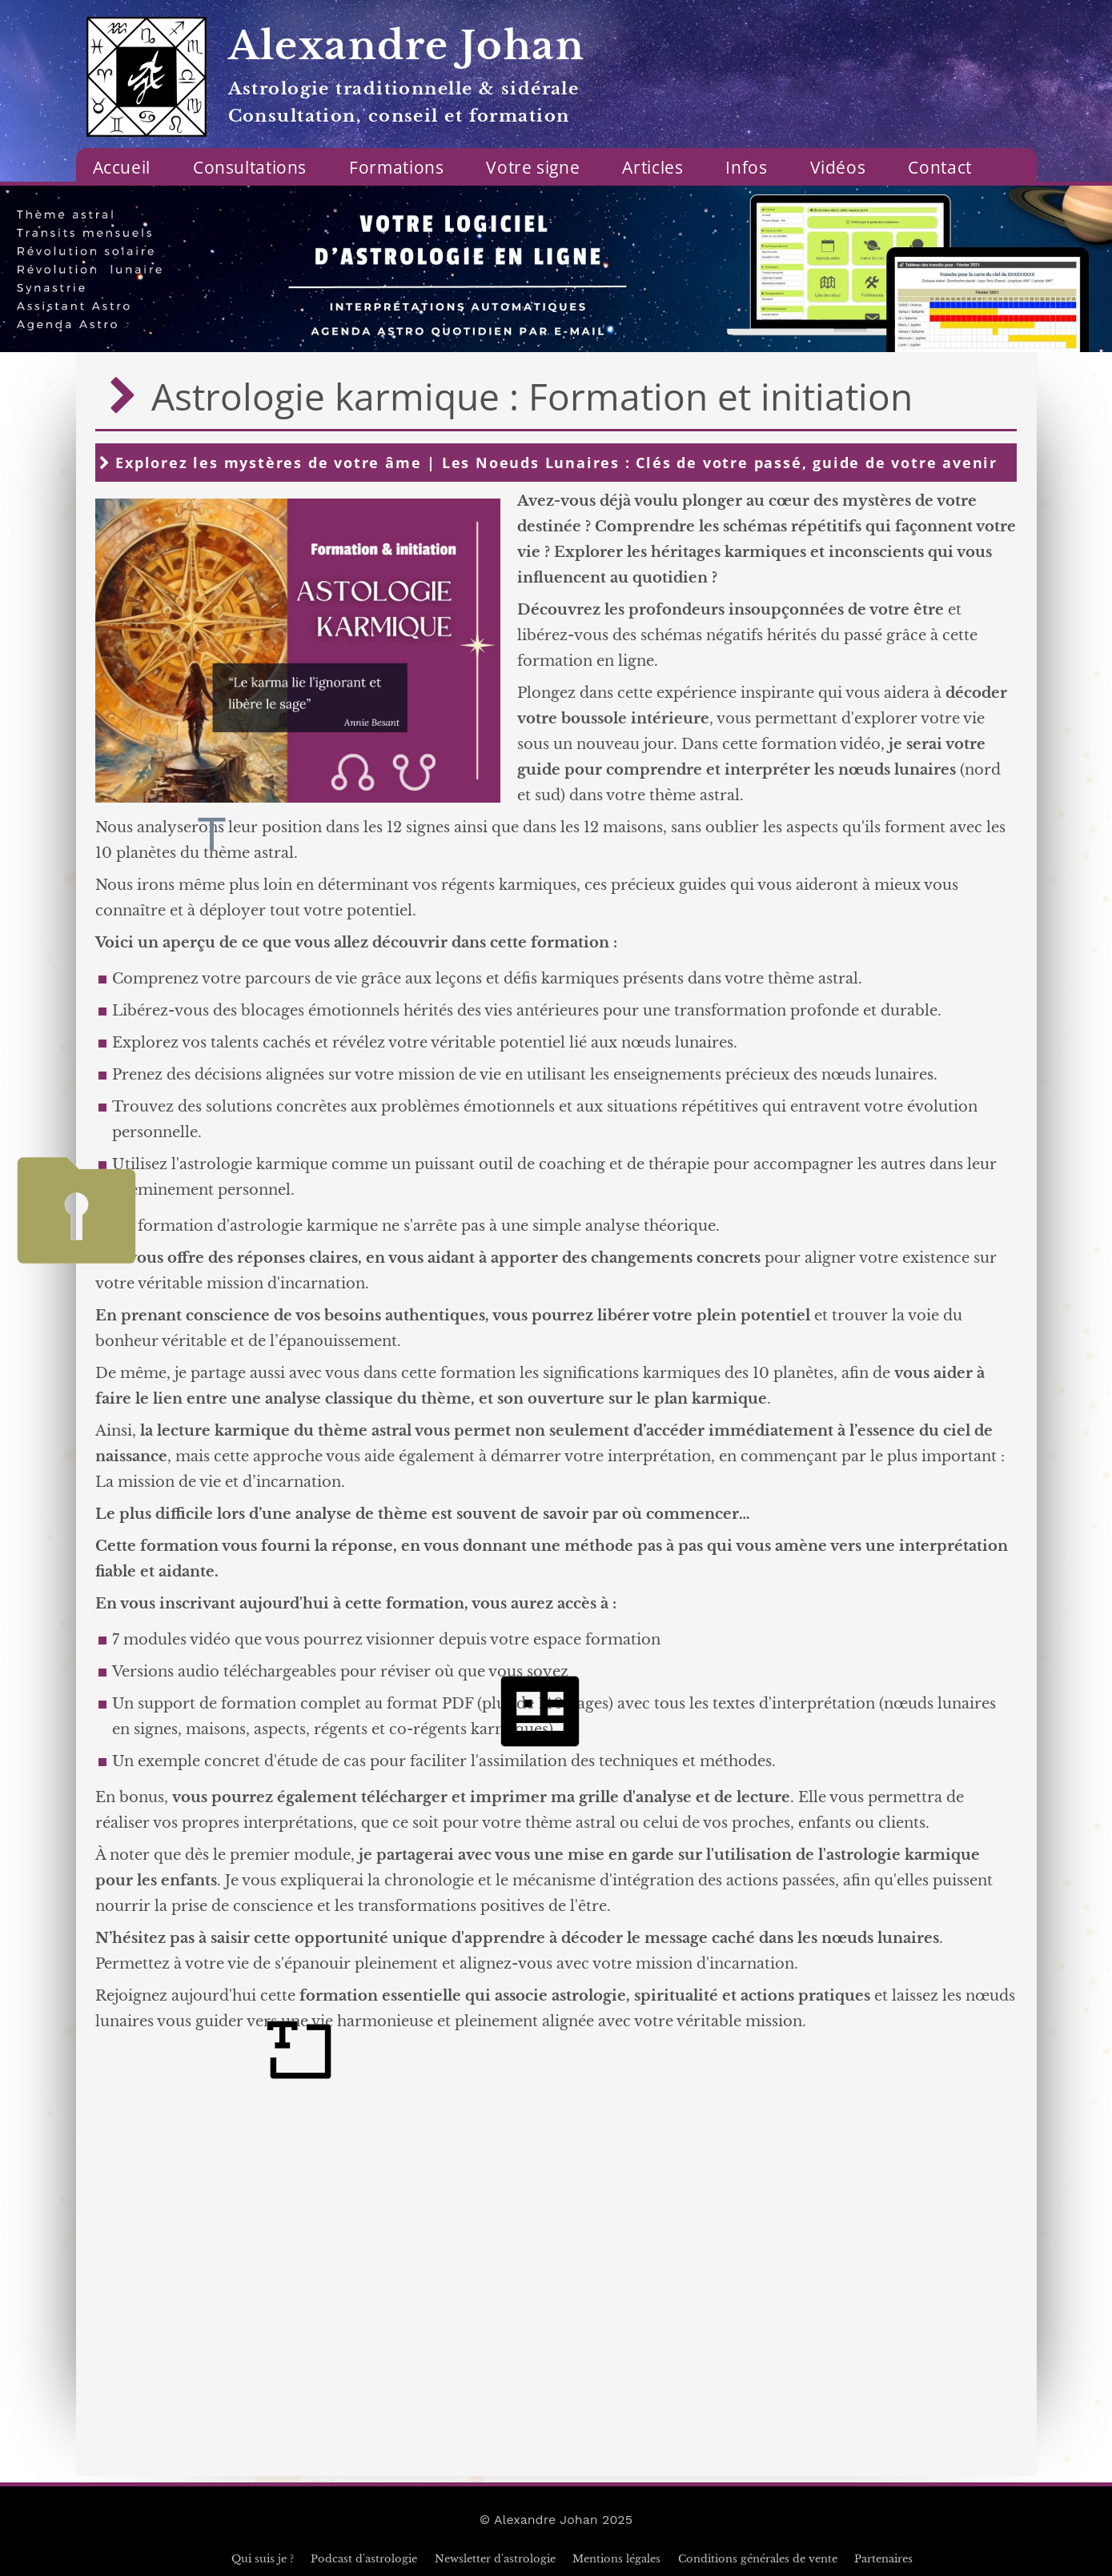  I want to click on insert a text block or text box, so click(300, 2051).